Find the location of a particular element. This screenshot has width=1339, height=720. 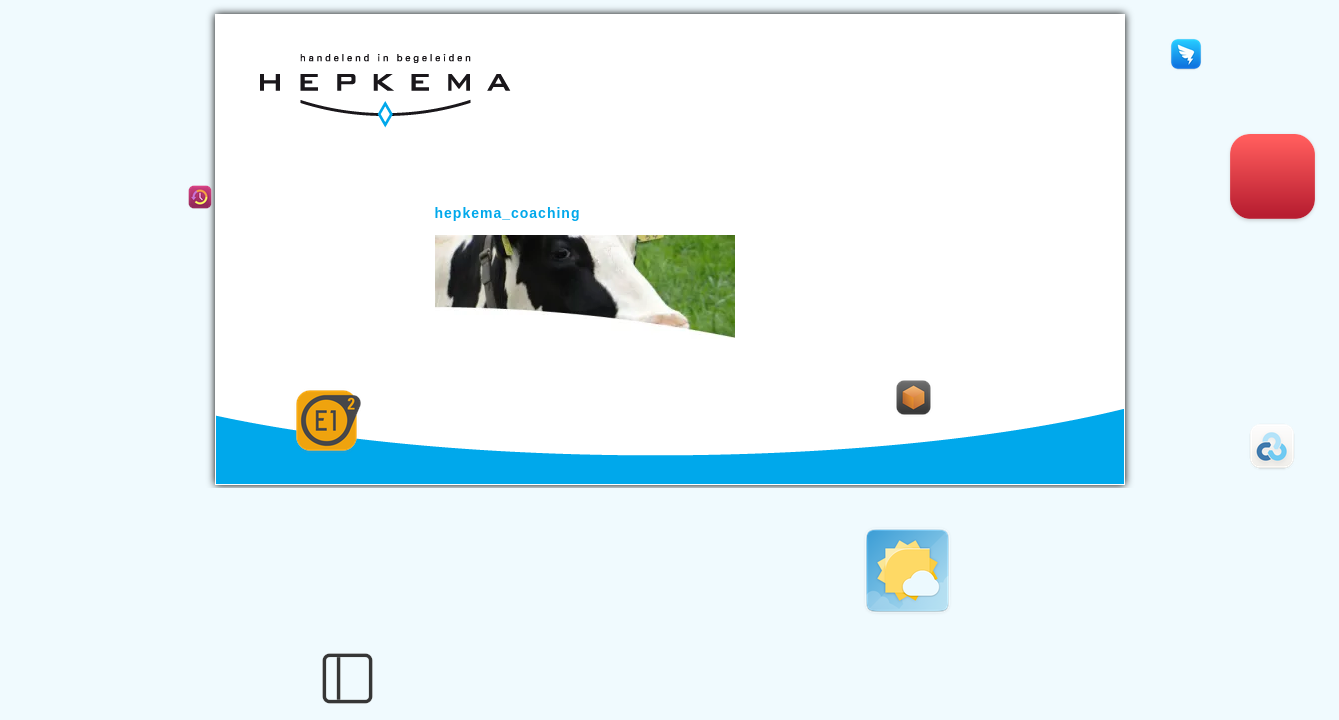

open the weather app is located at coordinates (907, 570).